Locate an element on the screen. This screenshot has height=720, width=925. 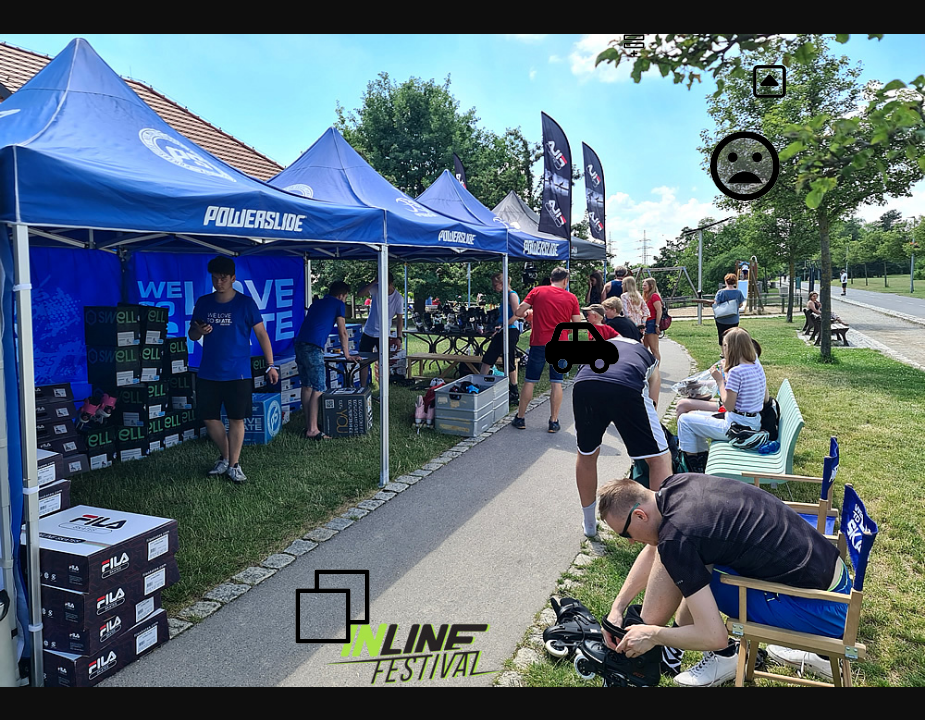
copy to clipboard is located at coordinates (332, 606).